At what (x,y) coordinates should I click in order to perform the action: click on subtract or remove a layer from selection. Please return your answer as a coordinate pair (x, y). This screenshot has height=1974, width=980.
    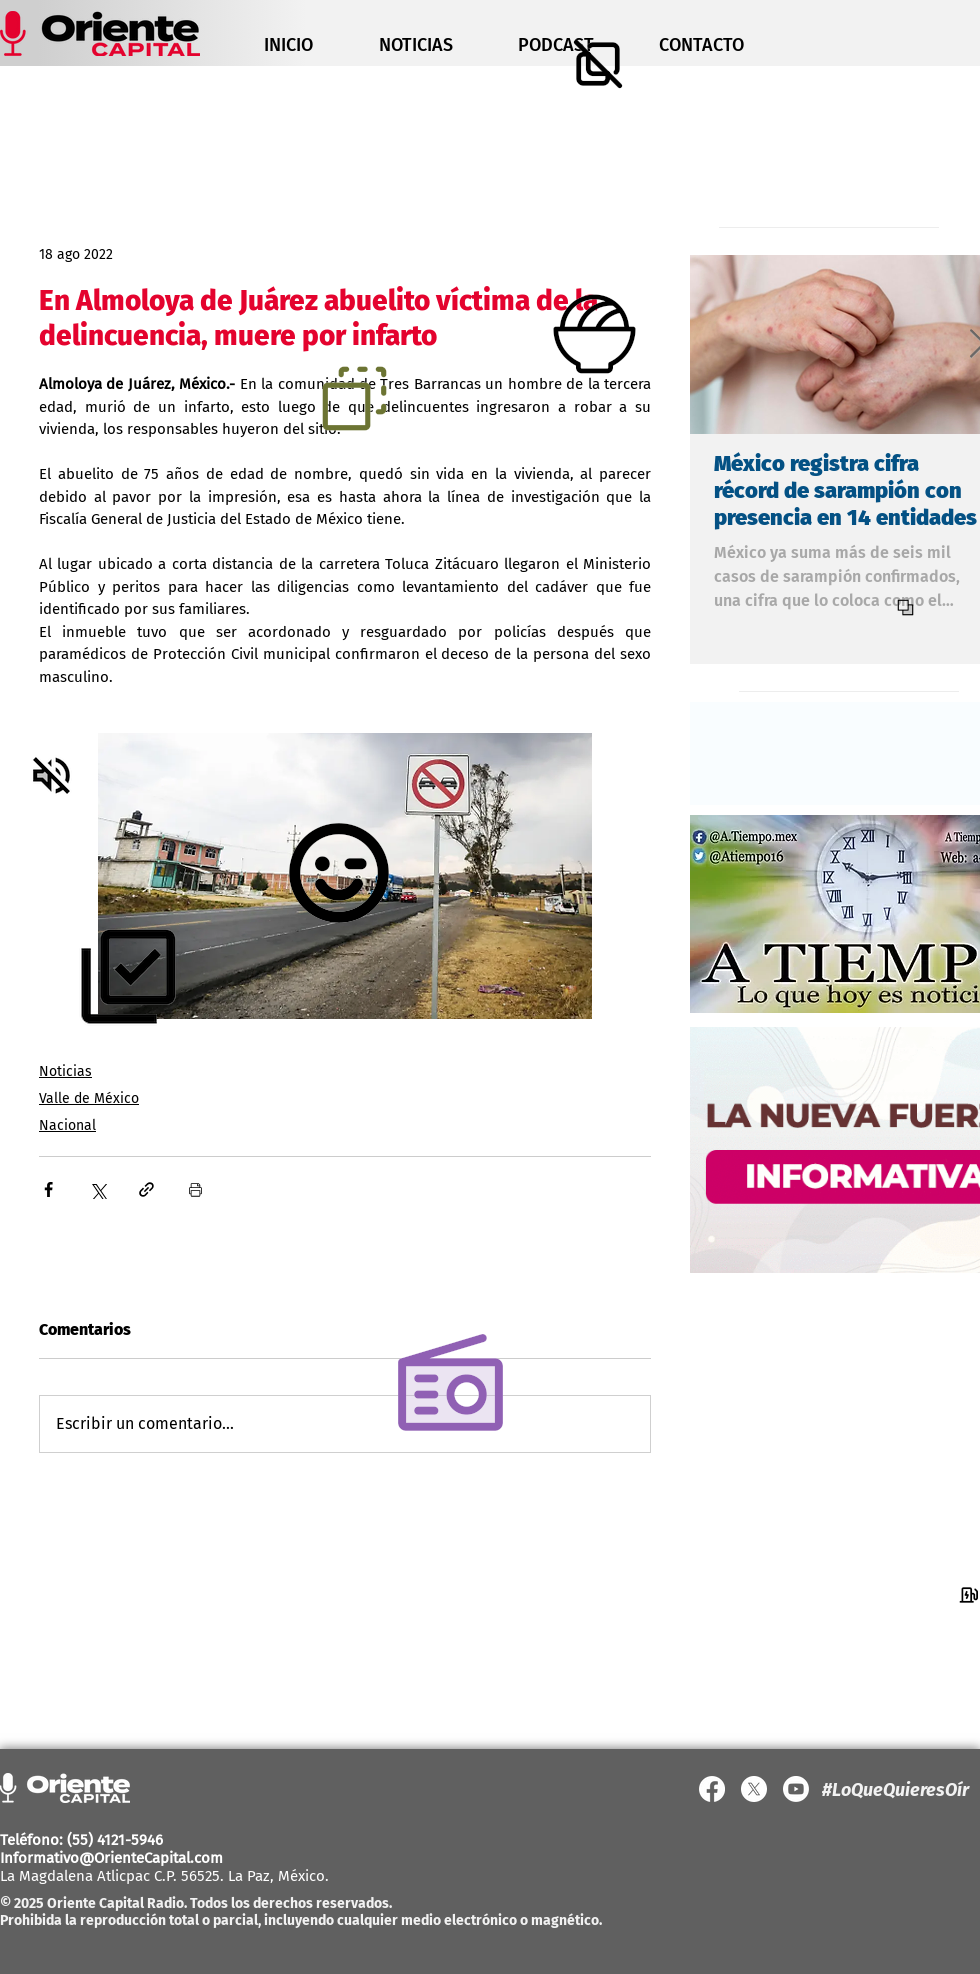
    Looking at the image, I should click on (905, 607).